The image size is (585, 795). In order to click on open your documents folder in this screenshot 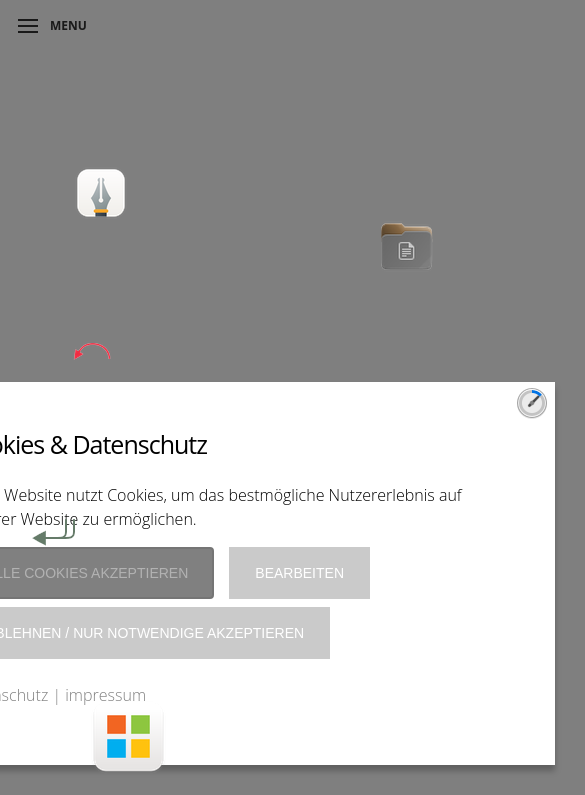, I will do `click(406, 246)`.